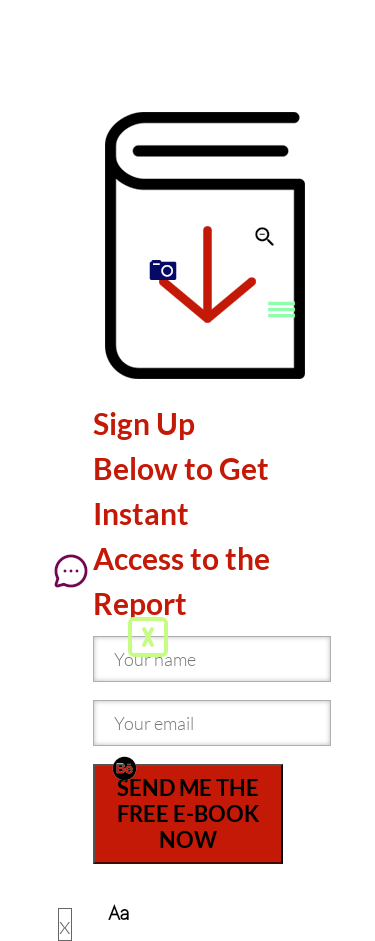 The image size is (375, 941). What do you see at coordinates (163, 270) in the screenshot?
I see `take a photo or access camera` at bounding box center [163, 270].